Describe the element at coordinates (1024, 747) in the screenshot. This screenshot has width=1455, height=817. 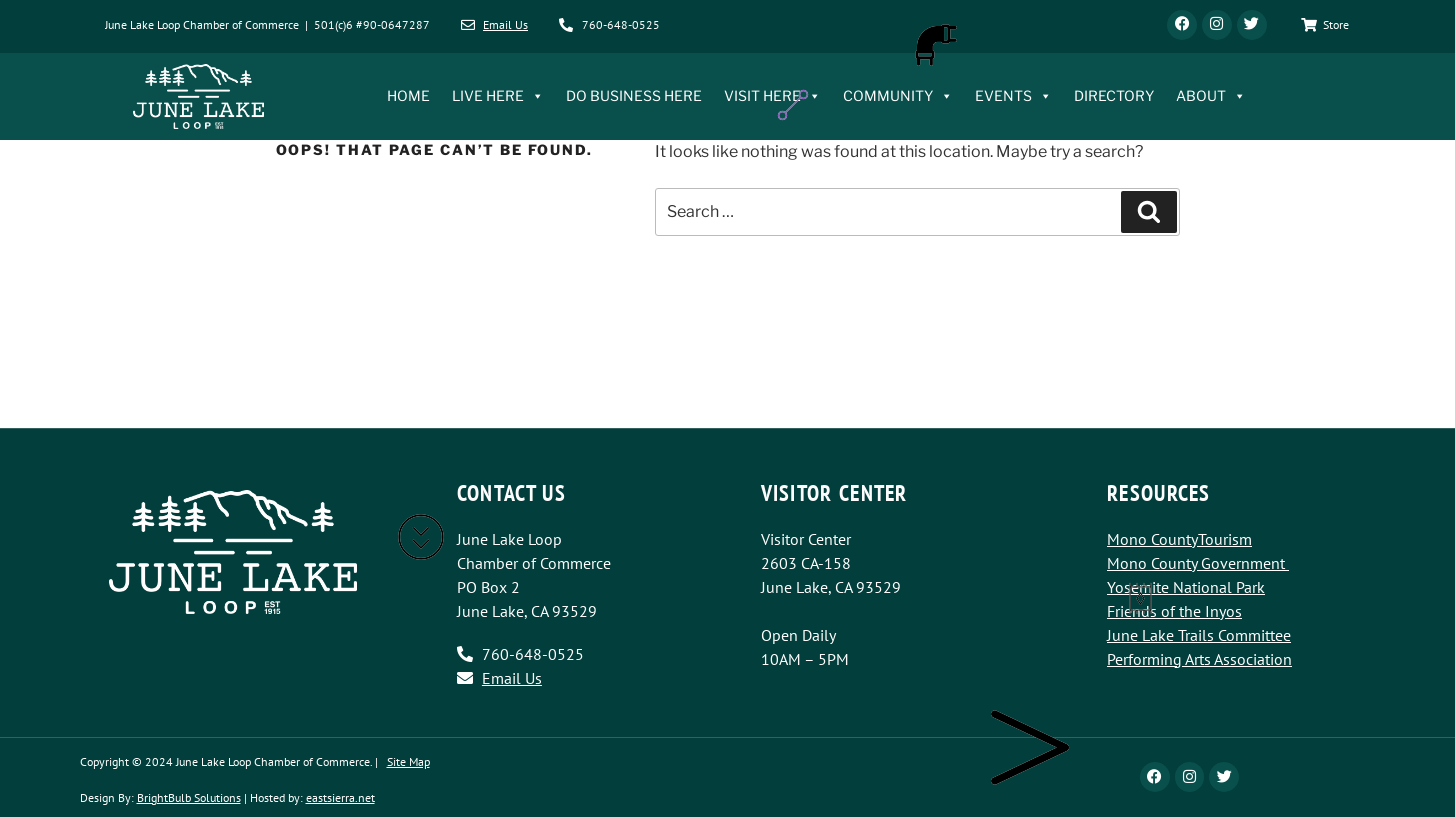
I see `navigate to the next item or page` at that location.